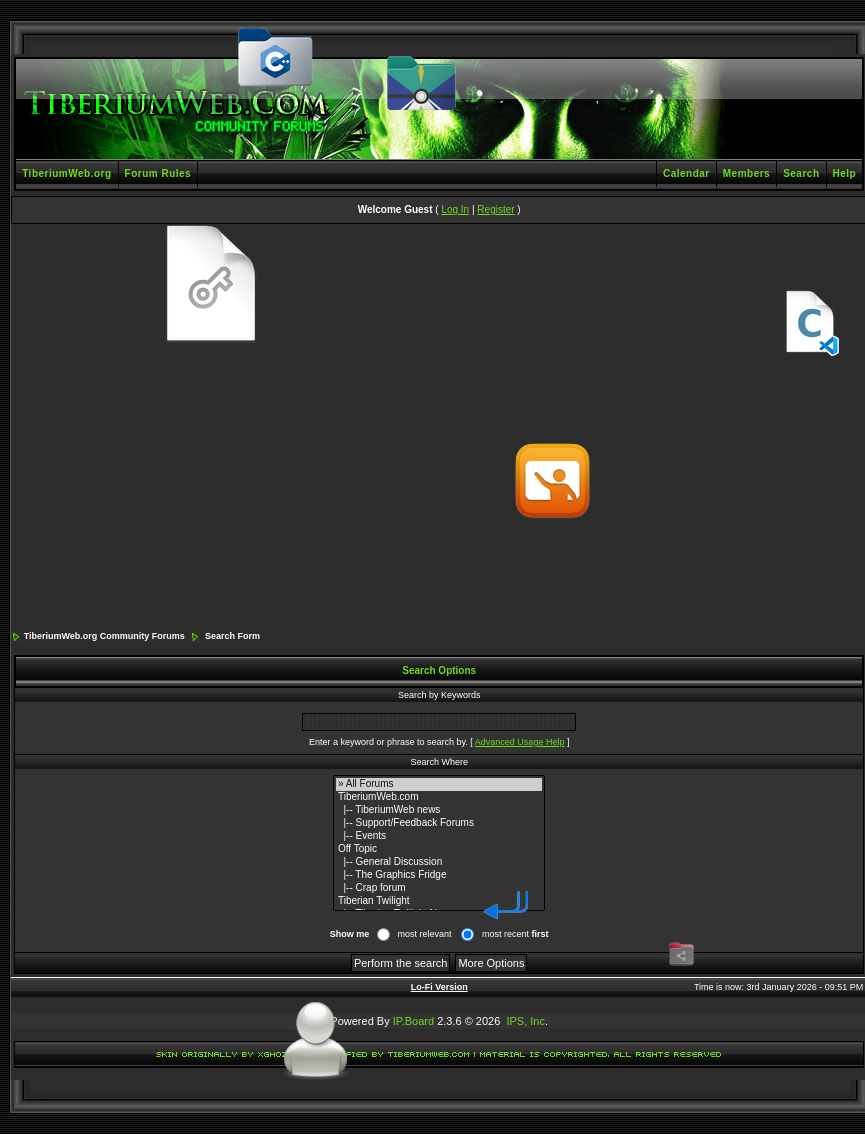  Describe the element at coordinates (275, 59) in the screenshot. I see `open folder containing C++ project files` at that location.